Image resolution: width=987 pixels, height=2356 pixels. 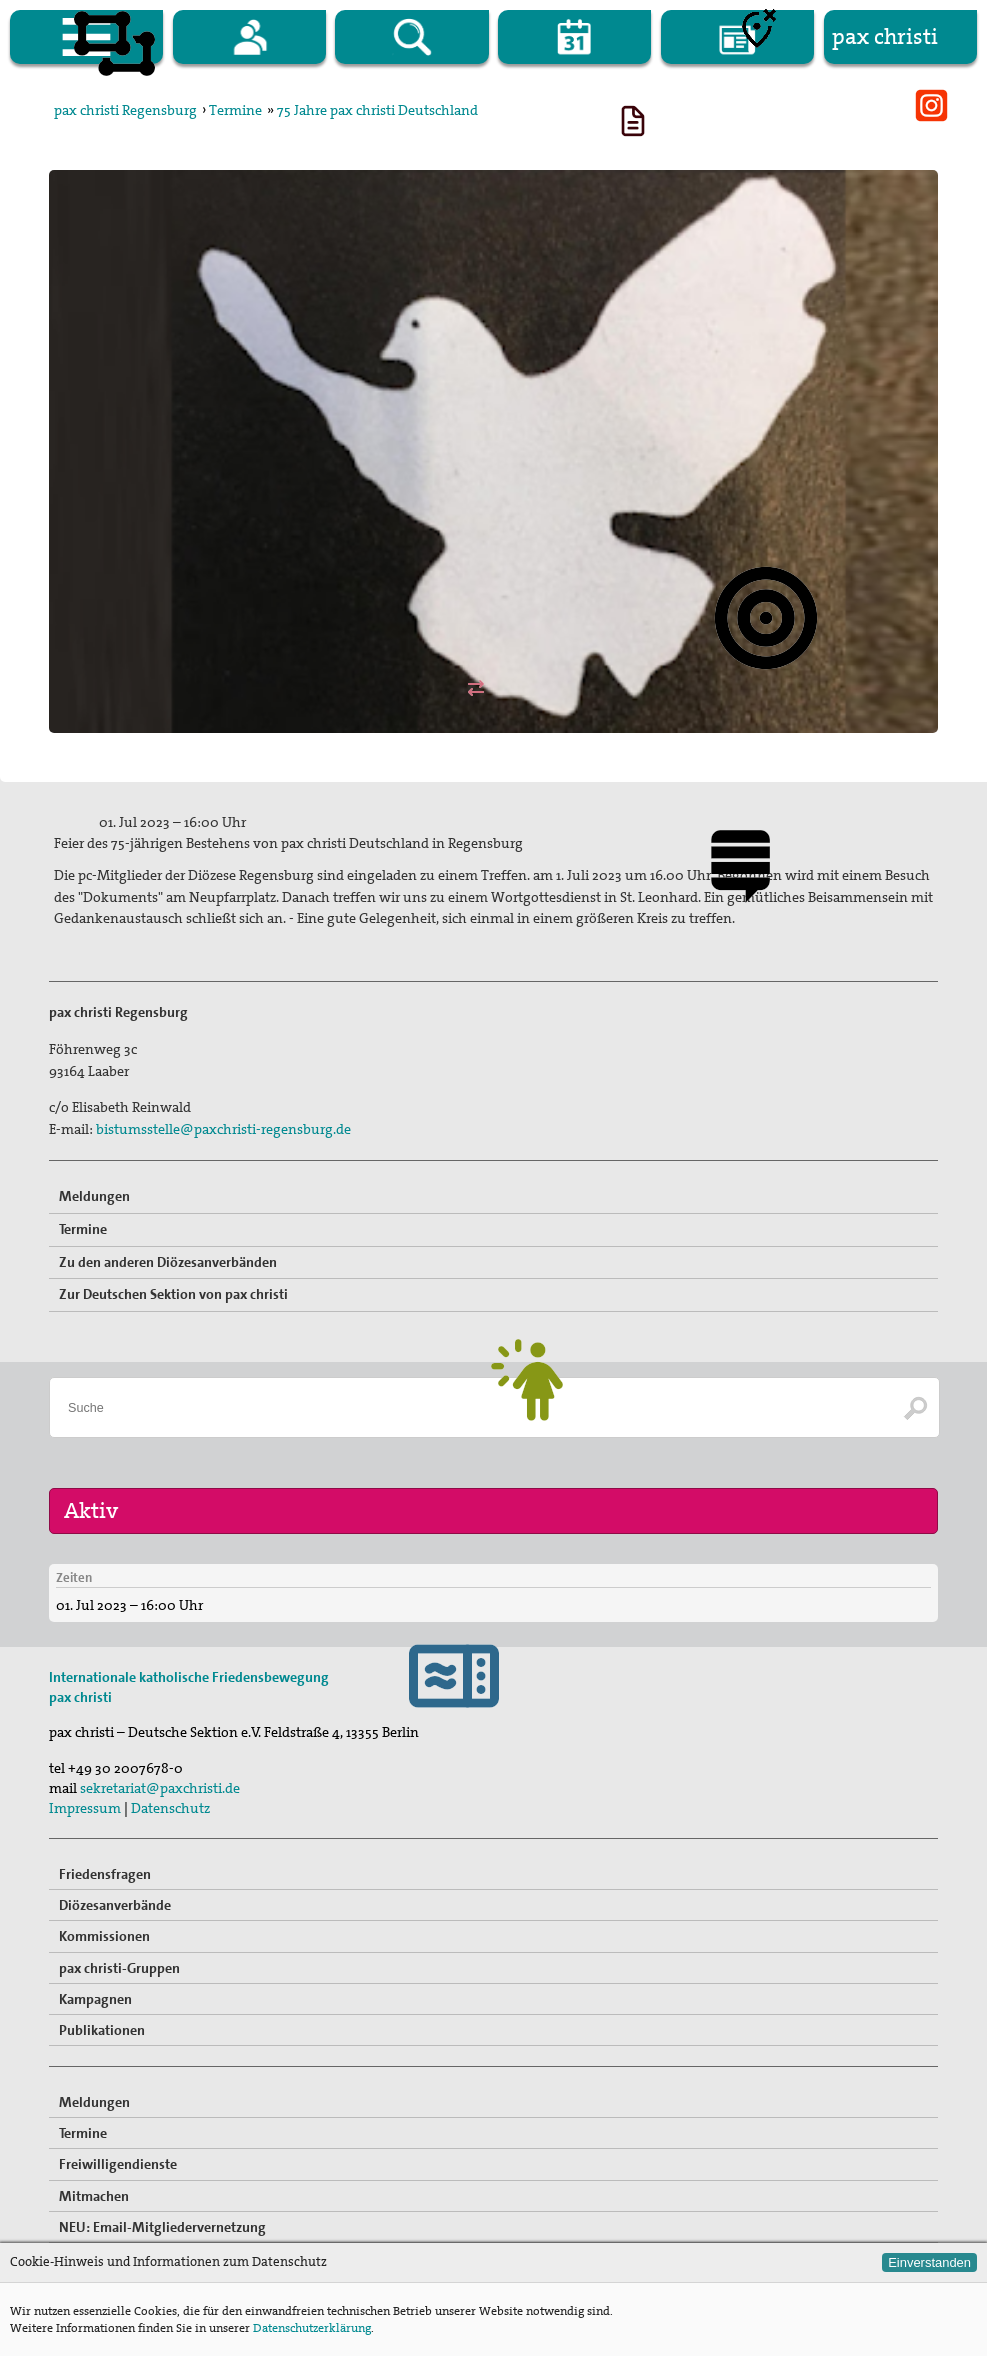 I want to click on open Instagram app, so click(x=931, y=105).